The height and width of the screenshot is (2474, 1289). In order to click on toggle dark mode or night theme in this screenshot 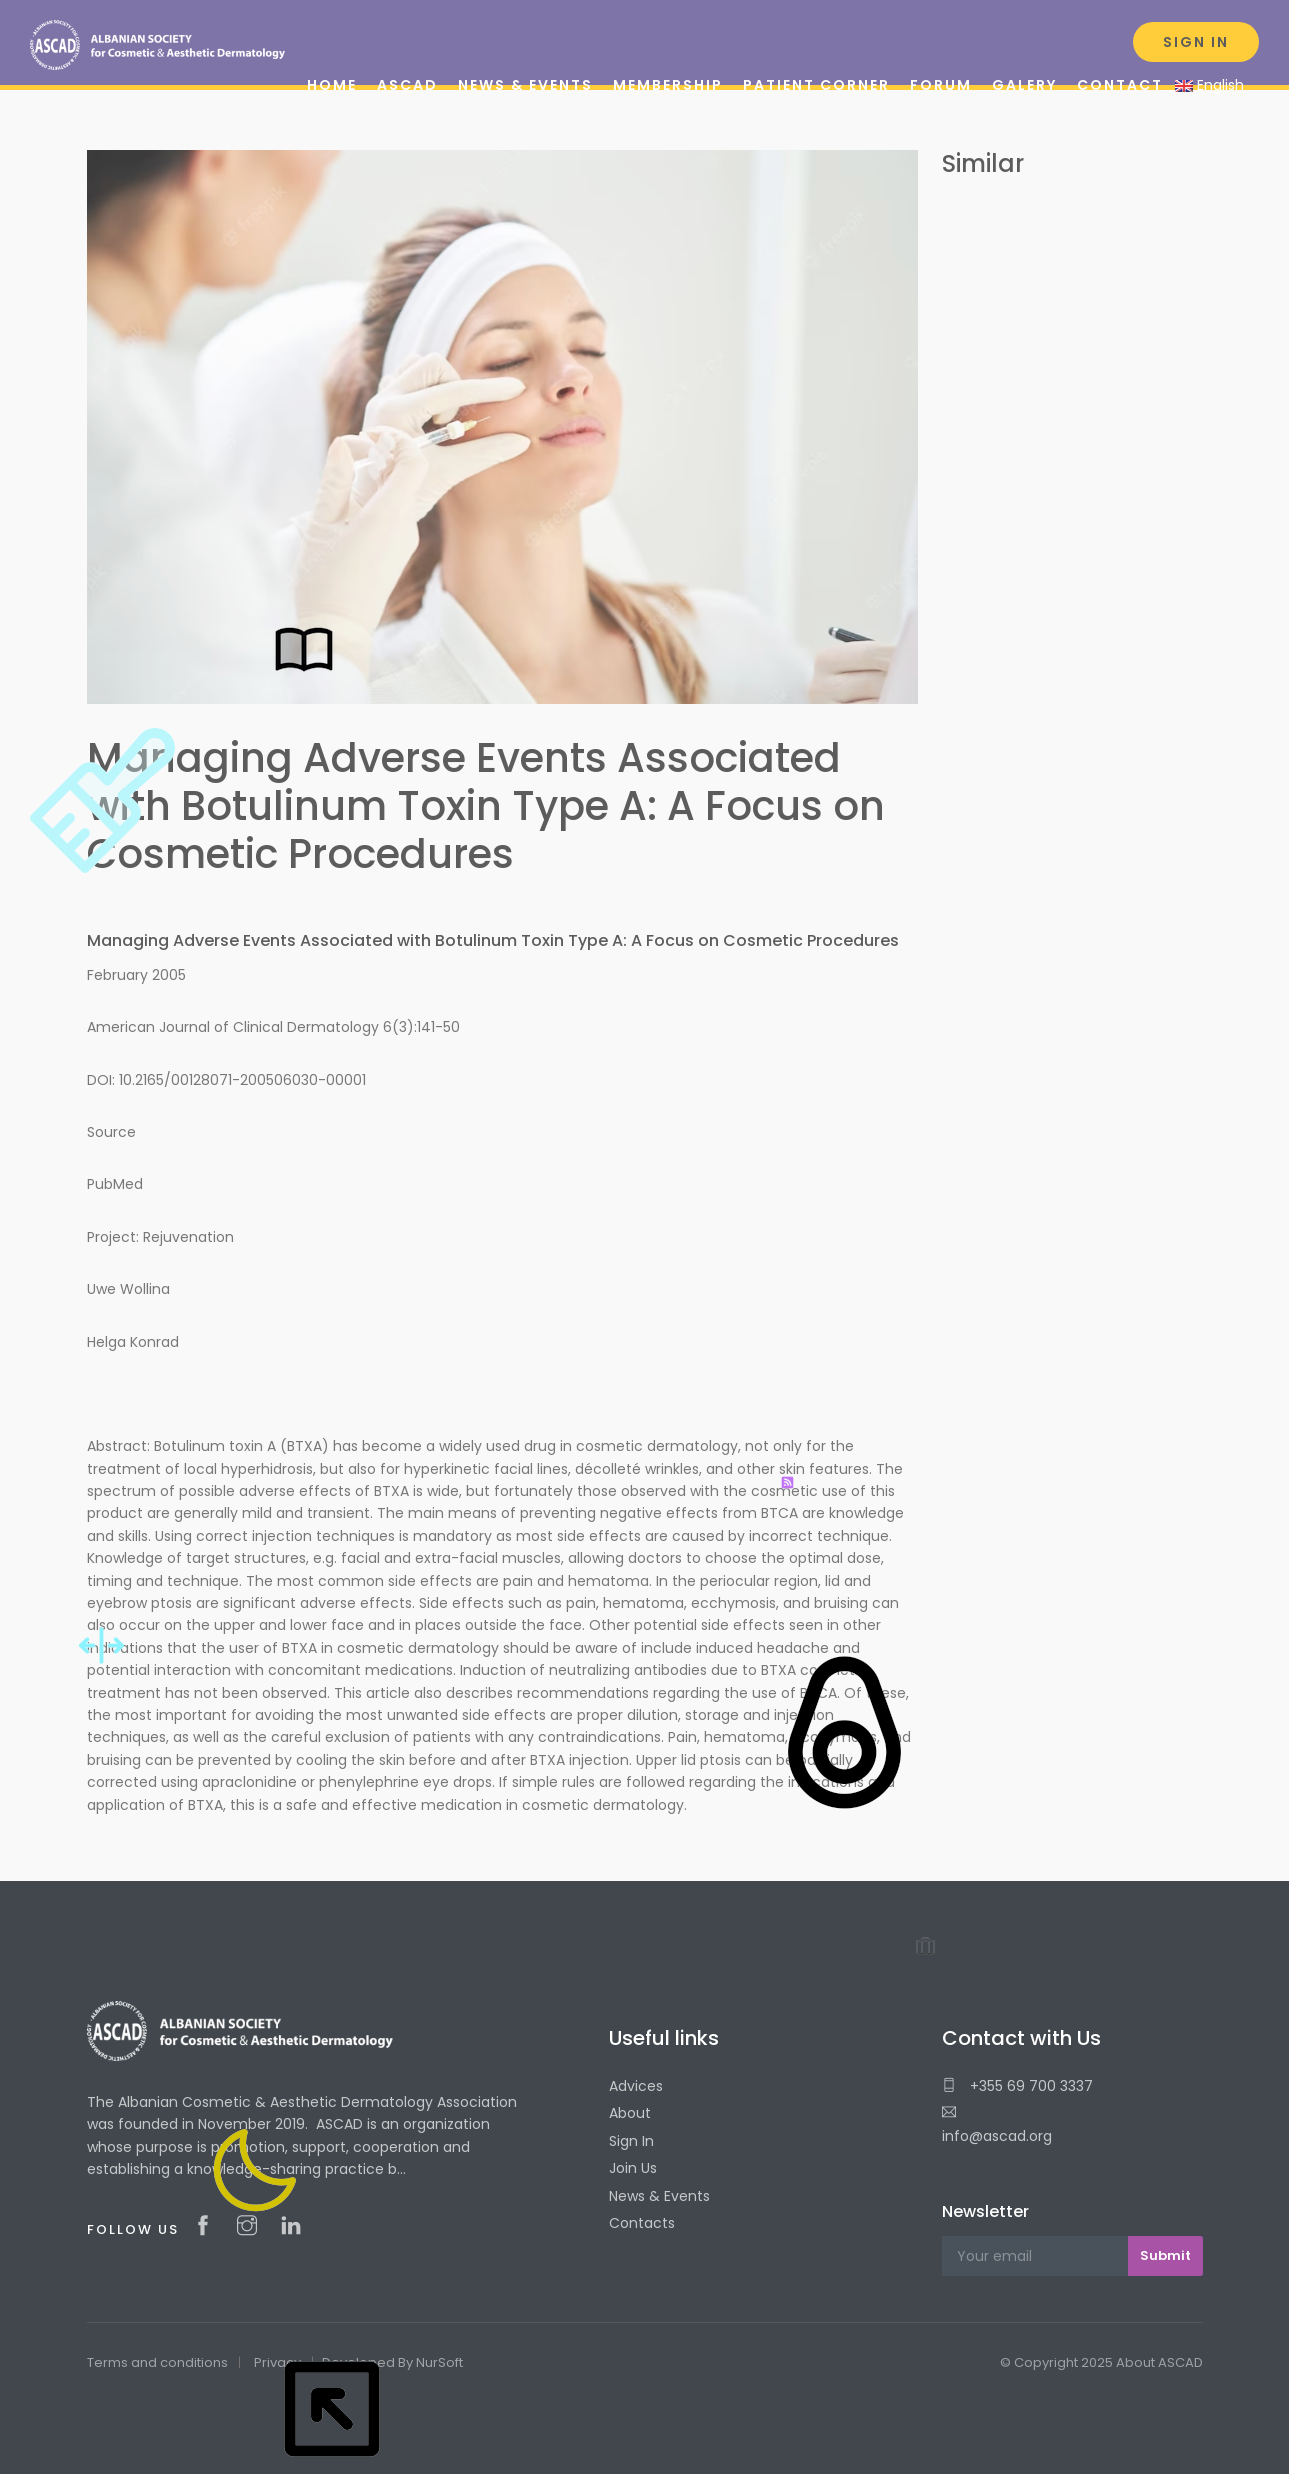, I will do `click(252, 2172)`.